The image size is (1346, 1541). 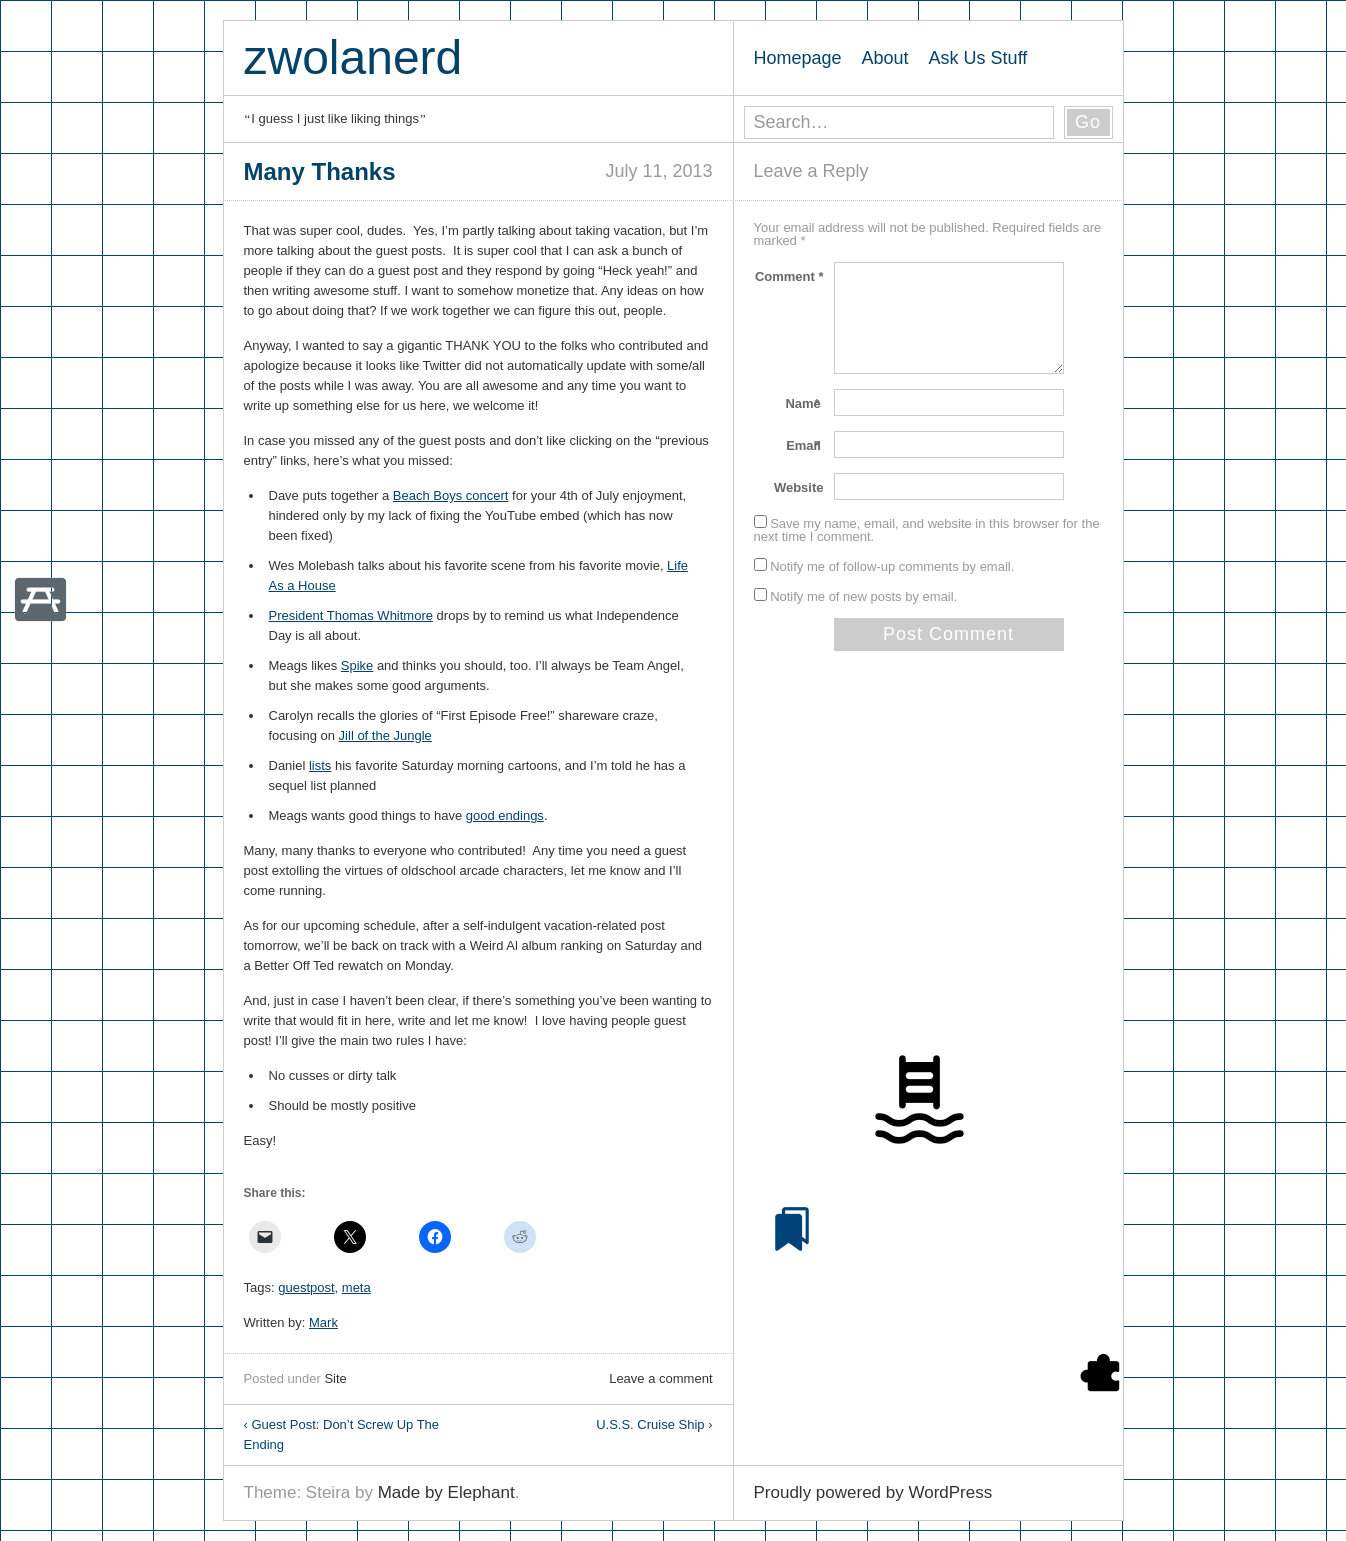 What do you see at coordinates (919, 1099) in the screenshot?
I see `indicates swimming pool amenity available` at bounding box center [919, 1099].